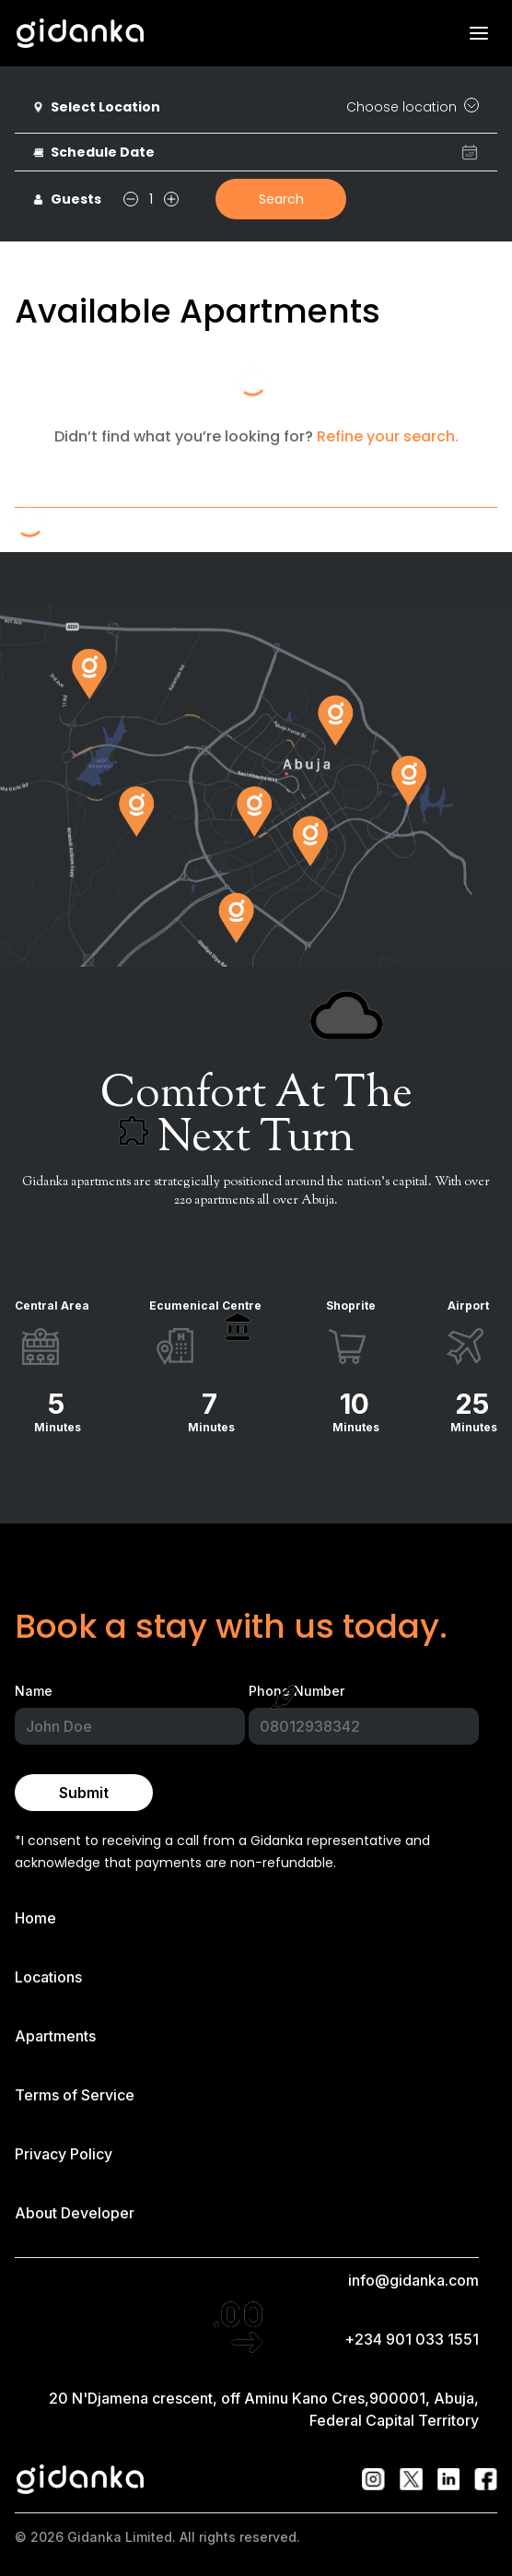  What do you see at coordinates (239, 1327) in the screenshot?
I see `access bank or financial account` at bounding box center [239, 1327].